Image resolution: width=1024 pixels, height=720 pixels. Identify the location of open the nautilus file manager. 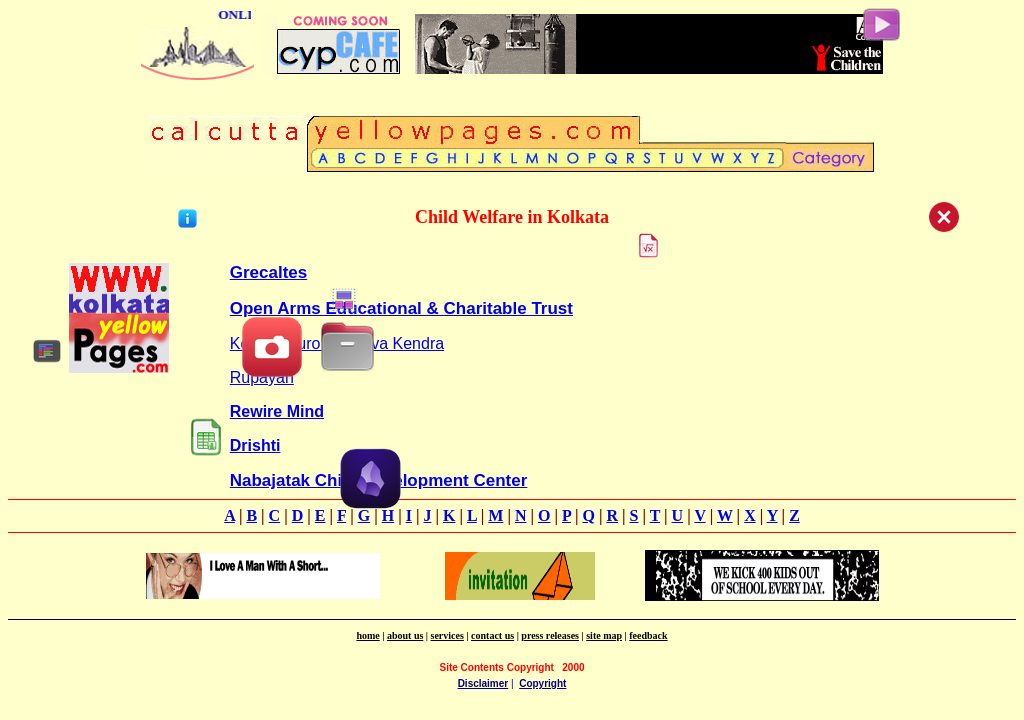
(347, 346).